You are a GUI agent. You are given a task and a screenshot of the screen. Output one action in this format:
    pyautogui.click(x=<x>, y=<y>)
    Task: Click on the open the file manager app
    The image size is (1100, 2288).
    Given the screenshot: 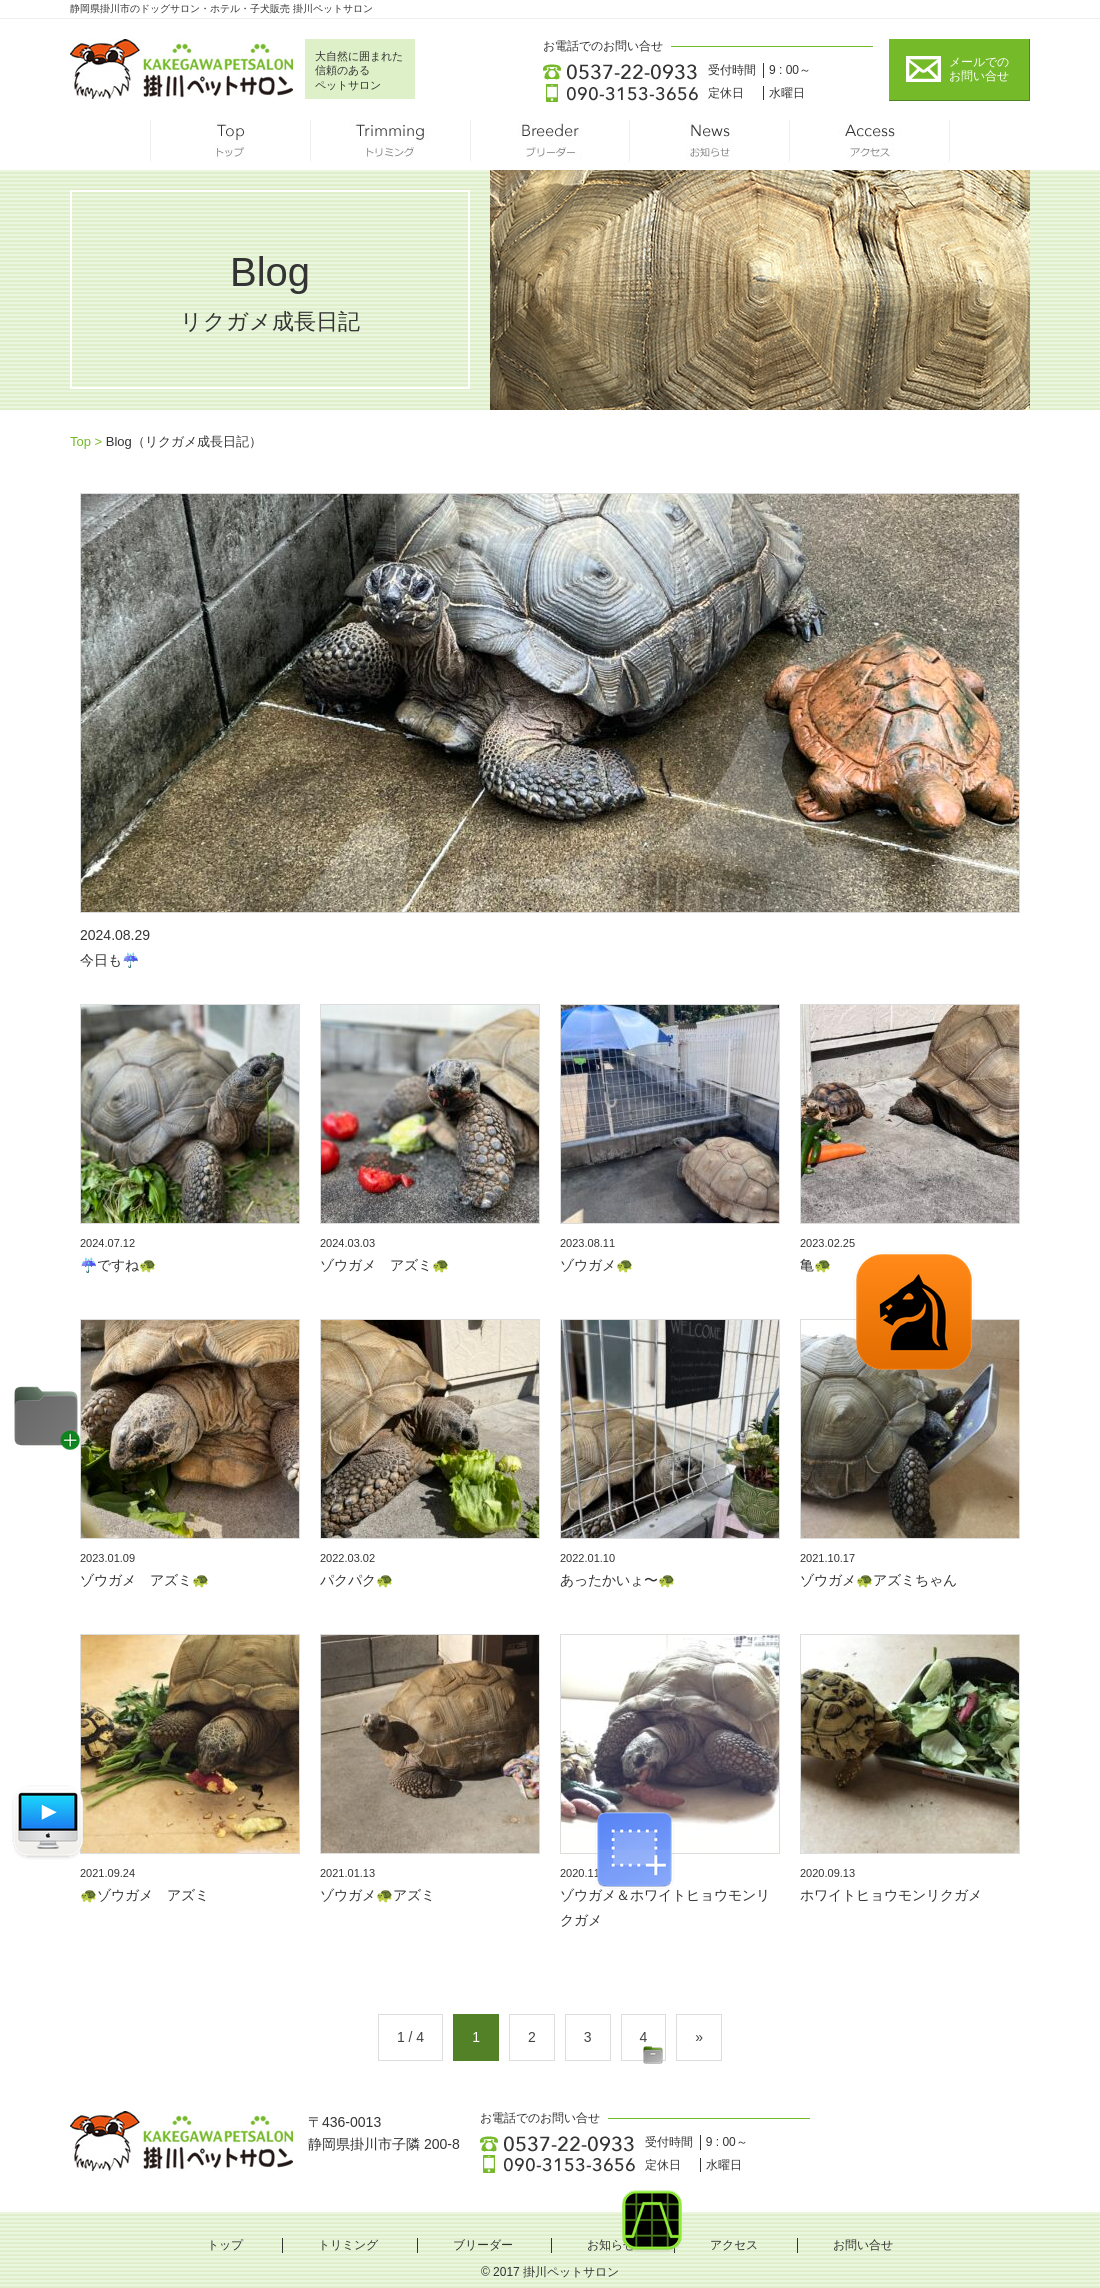 What is the action you would take?
    pyautogui.click(x=653, y=2055)
    